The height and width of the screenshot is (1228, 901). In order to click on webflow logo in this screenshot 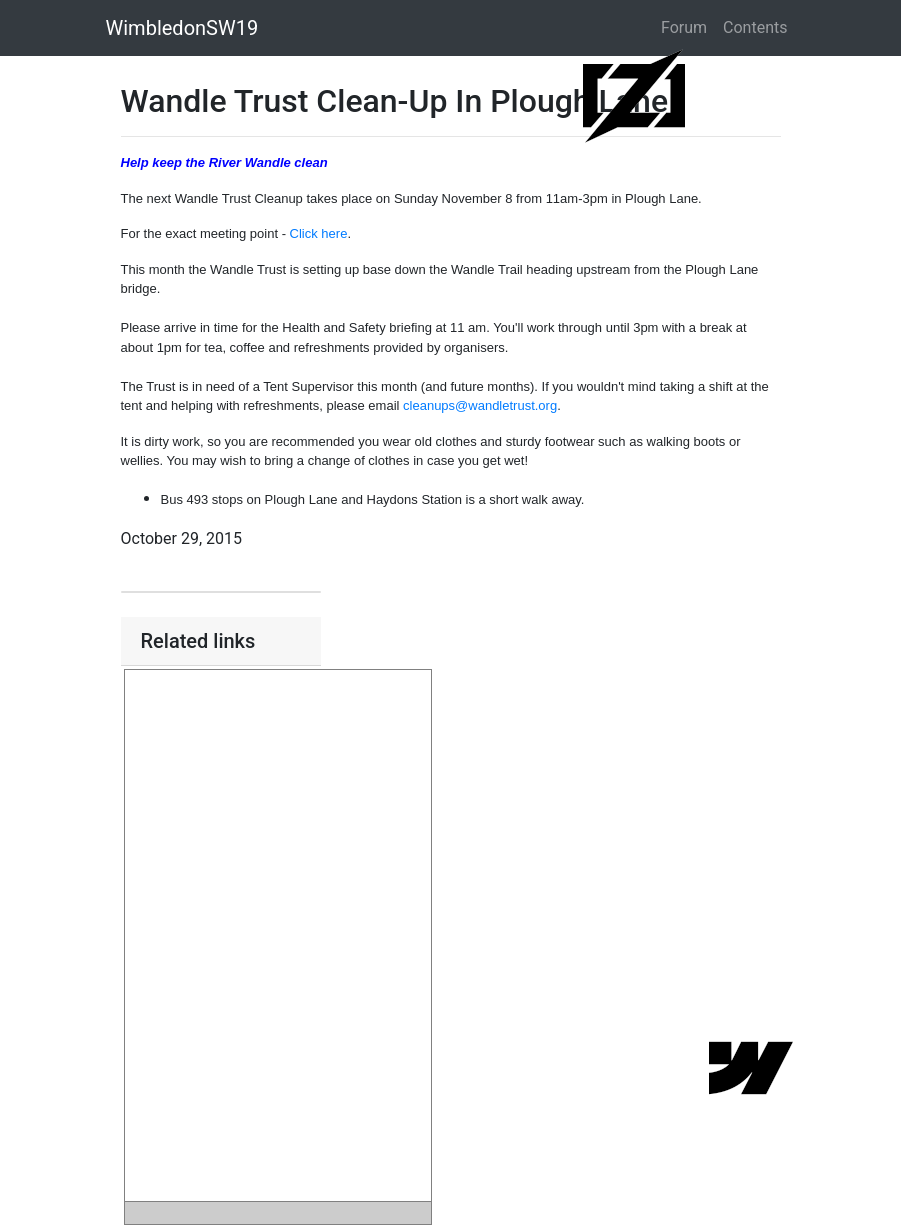, I will do `click(751, 1067)`.